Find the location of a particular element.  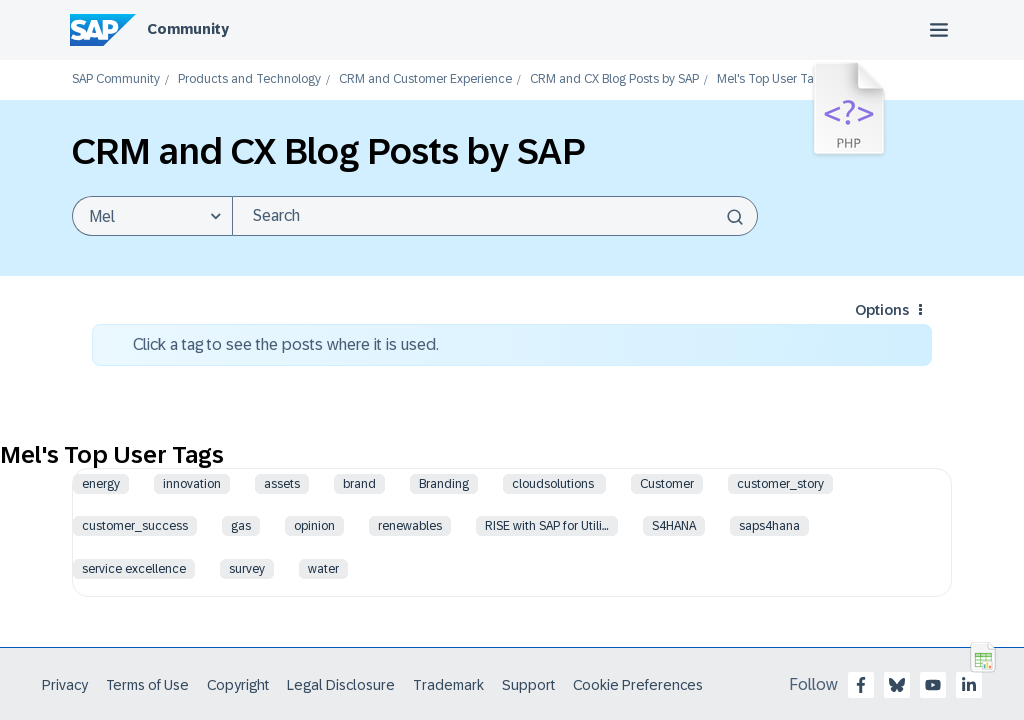

a PHP source code file is located at coordinates (849, 110).